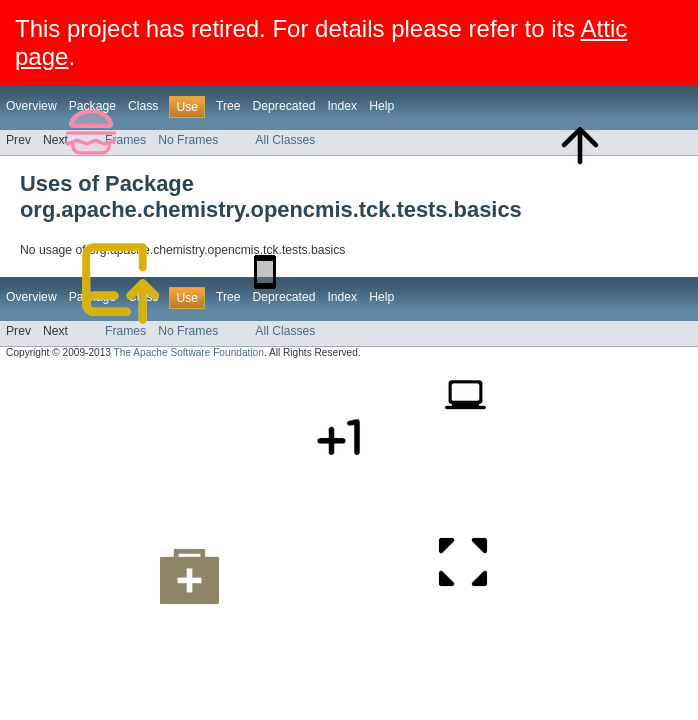 The width and height of the screenshot is (698, 720). What do you see at coordinates (463, 562) in the screenshot?
I see `expand to fullscreen mode` at bounding box center [463, 562].